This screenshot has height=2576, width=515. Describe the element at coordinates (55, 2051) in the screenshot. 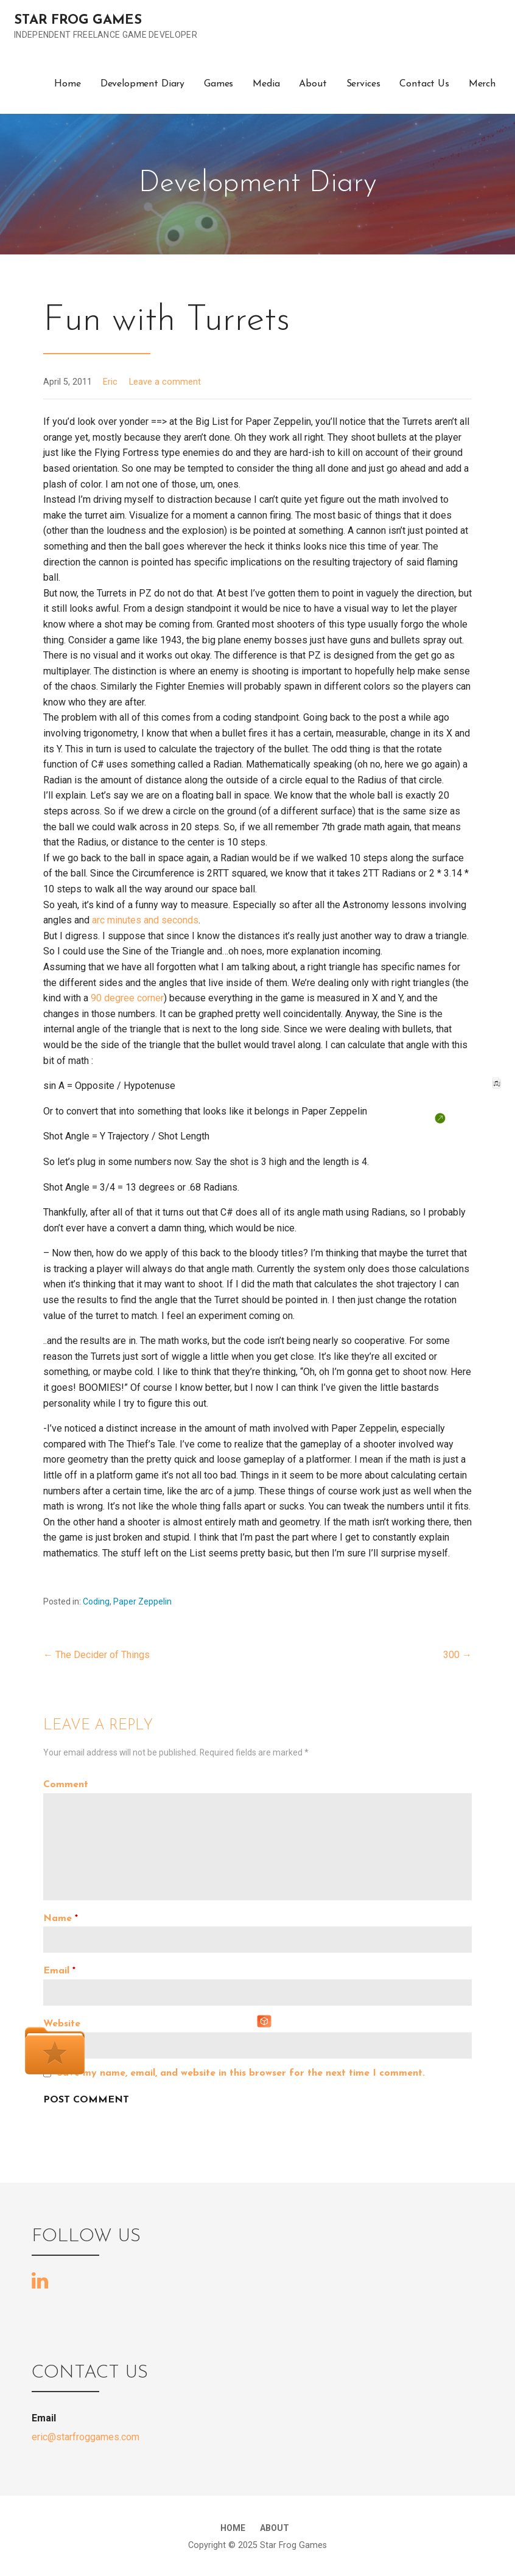

I see `open your bookmarked files folder` at that location.